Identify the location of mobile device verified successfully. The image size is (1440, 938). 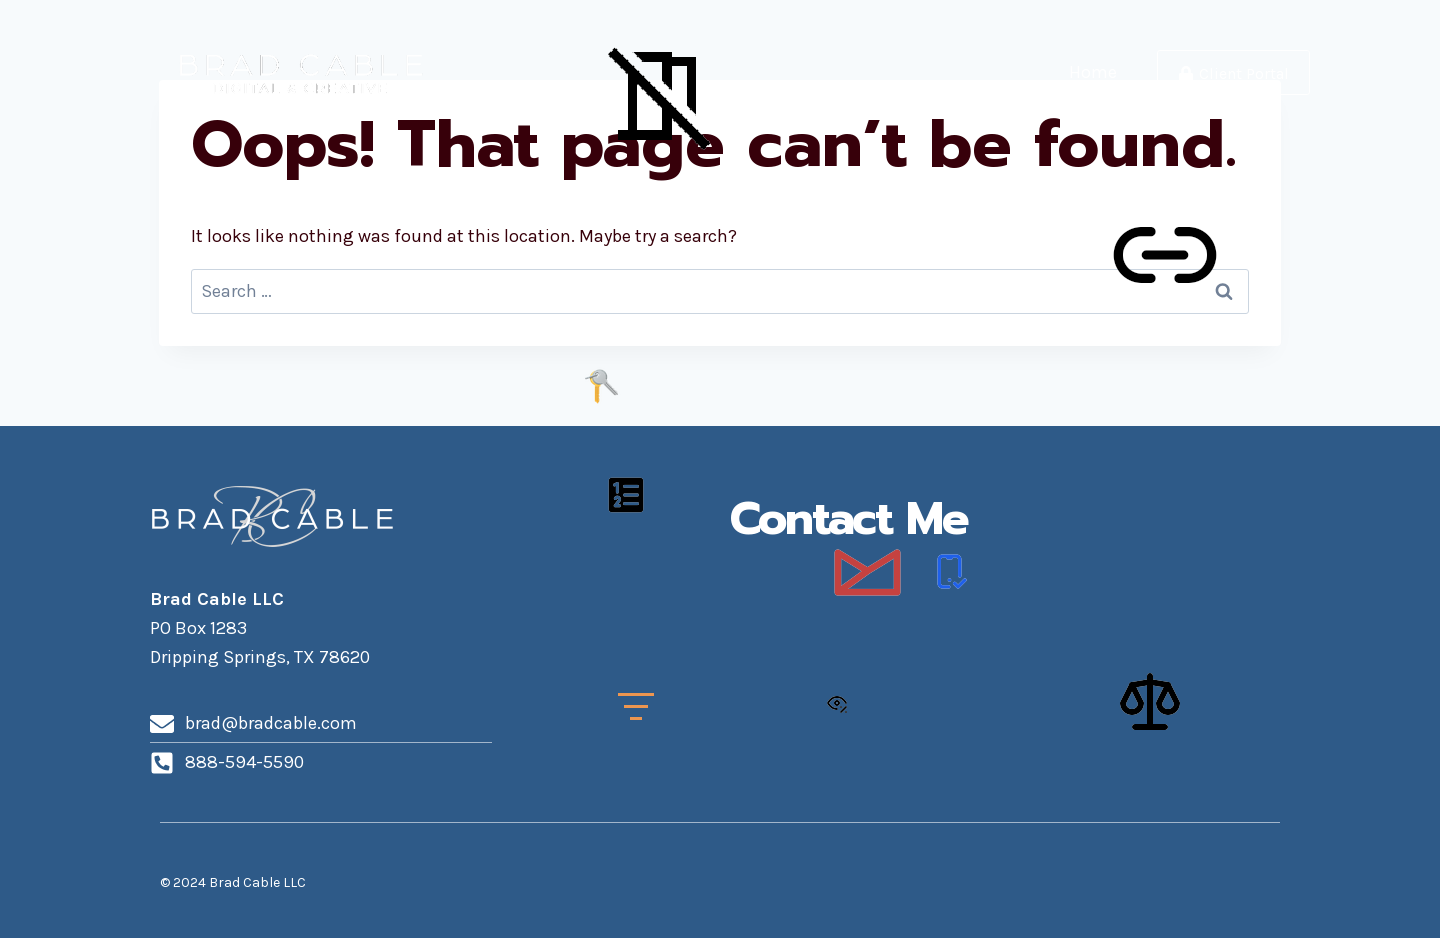
(949, 571).